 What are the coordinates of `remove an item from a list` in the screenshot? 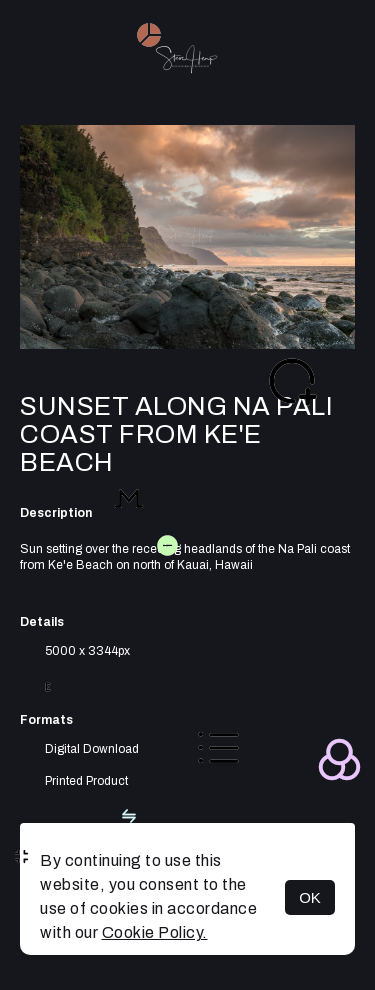 It's located at (167, 545).